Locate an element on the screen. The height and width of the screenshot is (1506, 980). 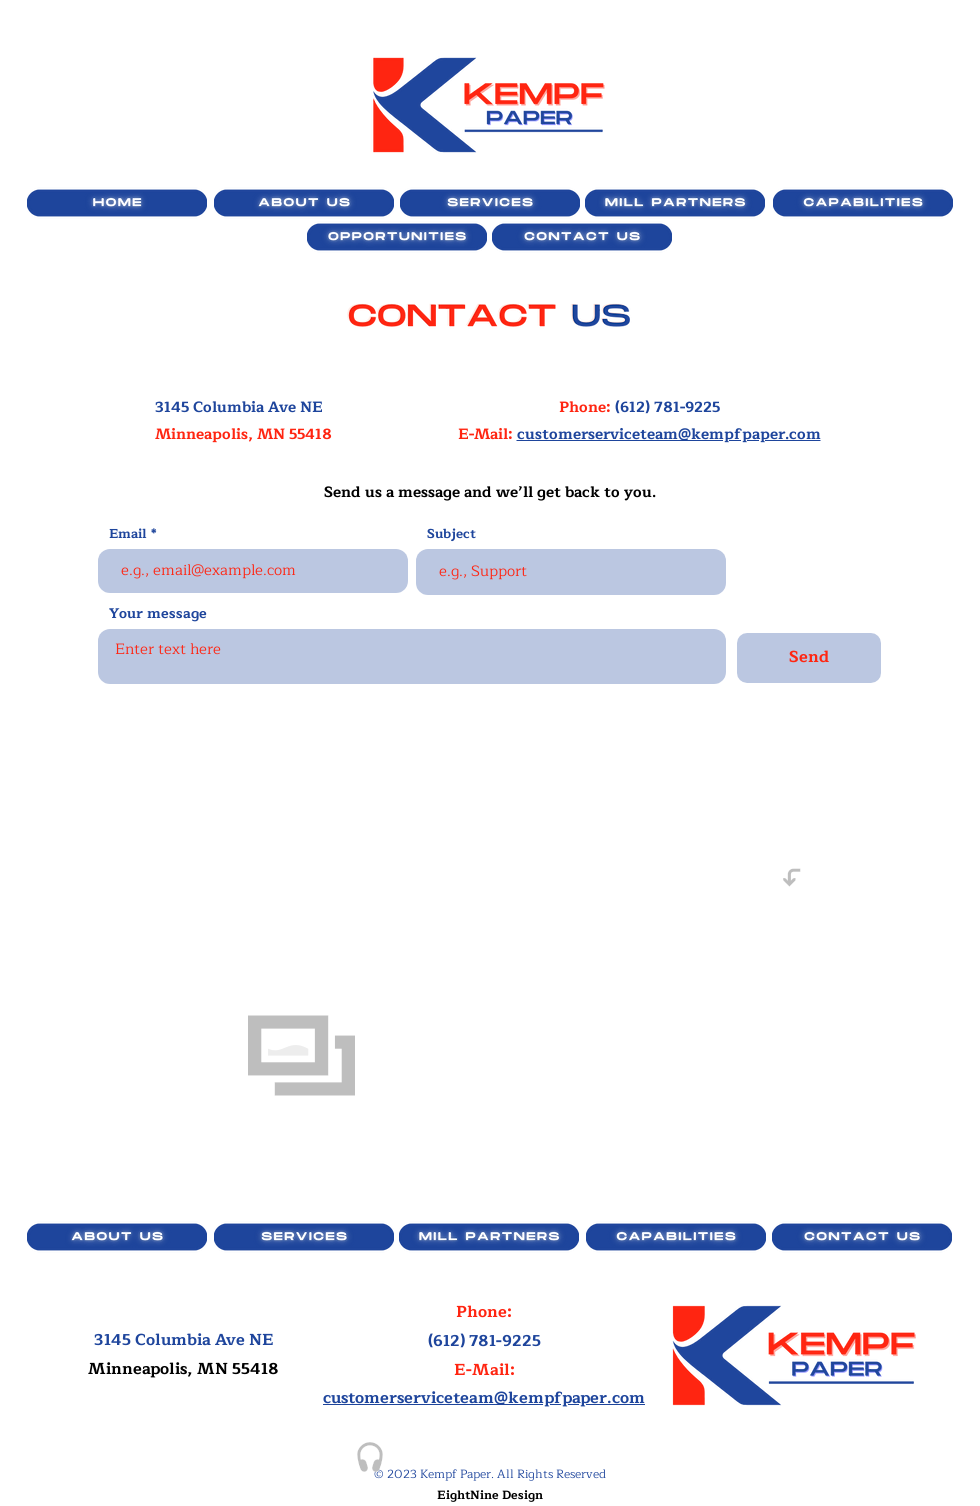
indicates a photo or image collection is located at coordinates (301, 1055).